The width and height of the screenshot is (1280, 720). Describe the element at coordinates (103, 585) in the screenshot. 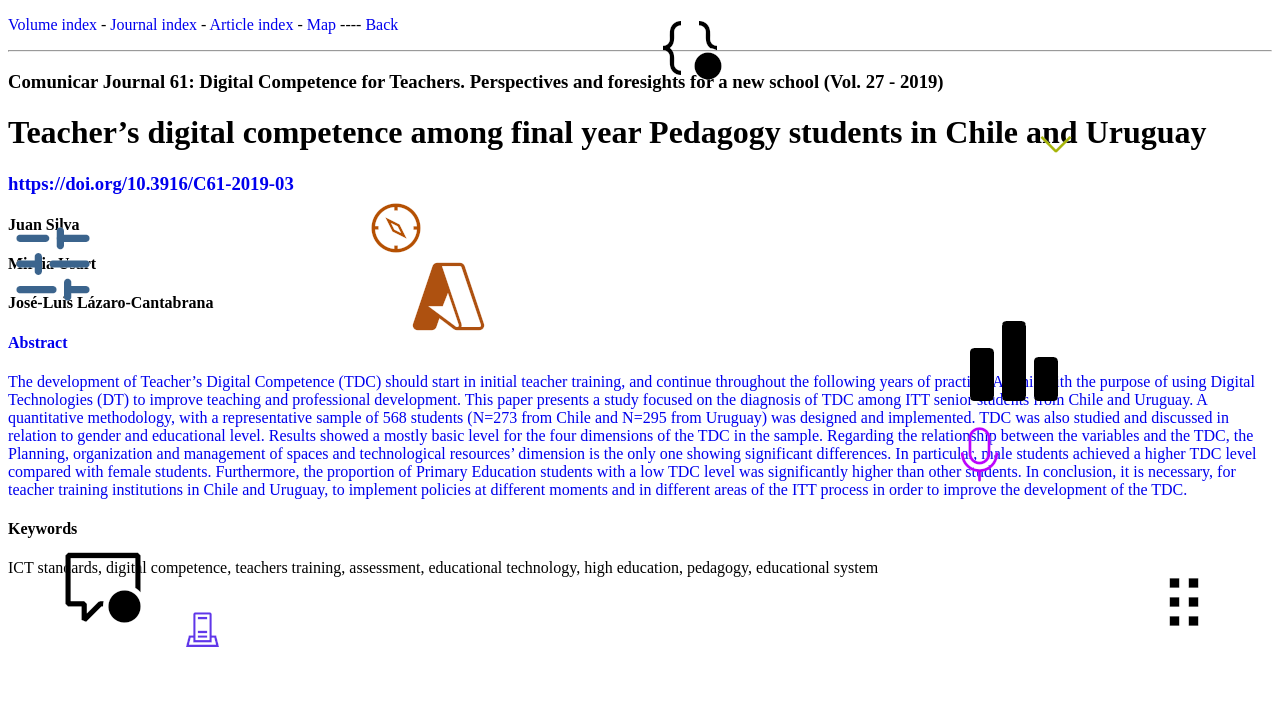

I see `view unresolved comments` at that location.